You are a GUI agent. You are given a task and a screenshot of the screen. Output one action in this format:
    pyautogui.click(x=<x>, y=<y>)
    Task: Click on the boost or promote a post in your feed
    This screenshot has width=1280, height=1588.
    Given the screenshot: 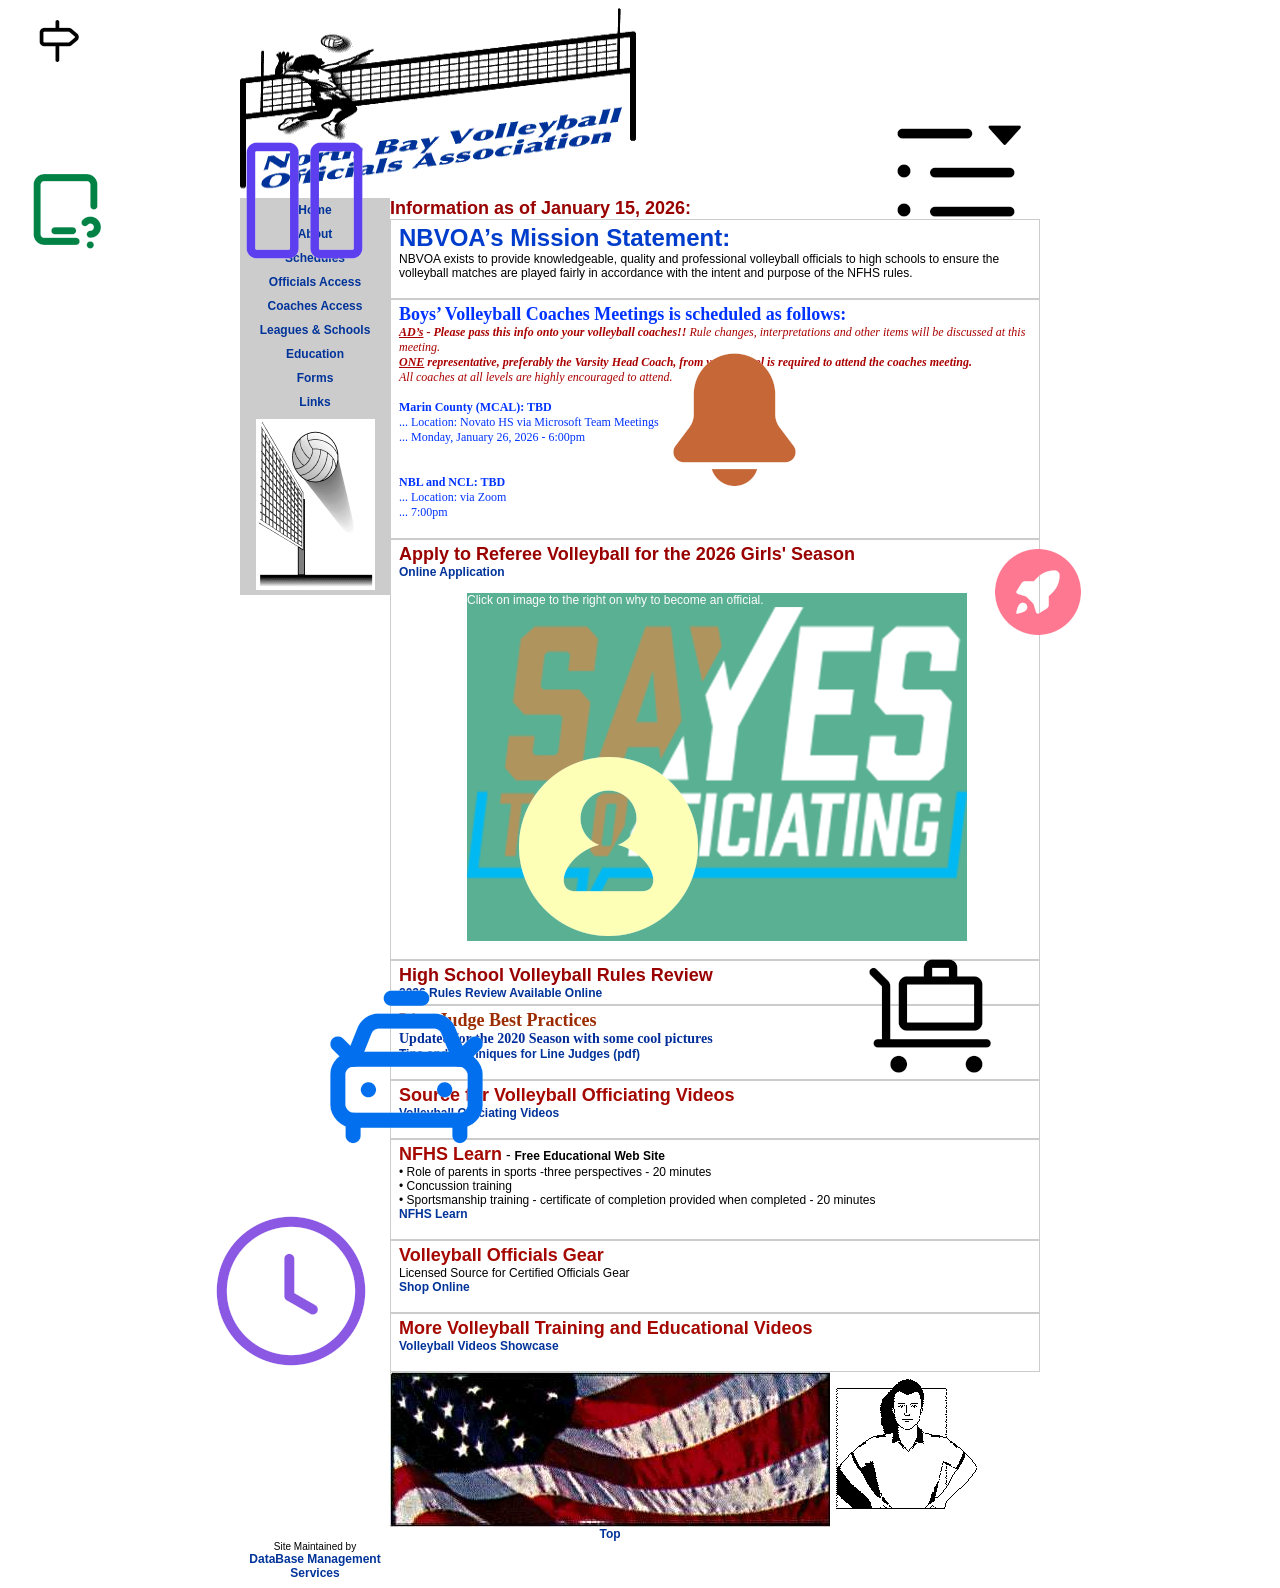 What is the action you would take?
    pyautogui.click(x=1038, y=592)
    